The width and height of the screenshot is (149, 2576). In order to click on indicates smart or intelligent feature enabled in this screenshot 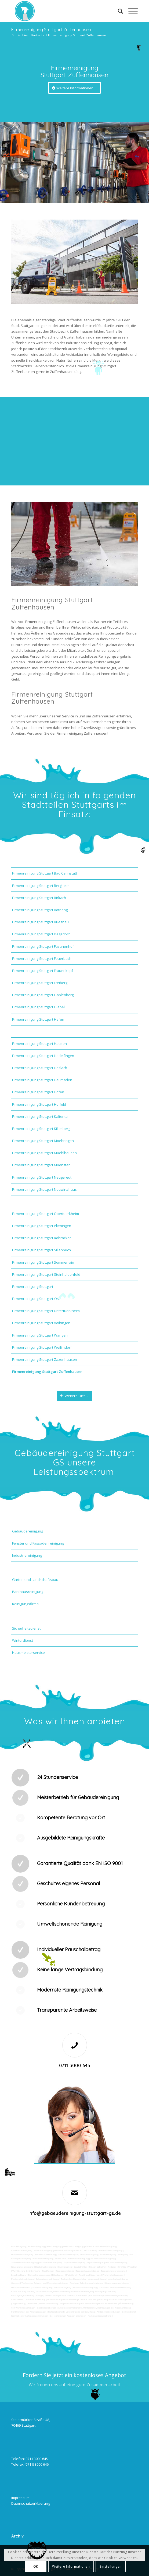, I will do `click(98, 368)`.